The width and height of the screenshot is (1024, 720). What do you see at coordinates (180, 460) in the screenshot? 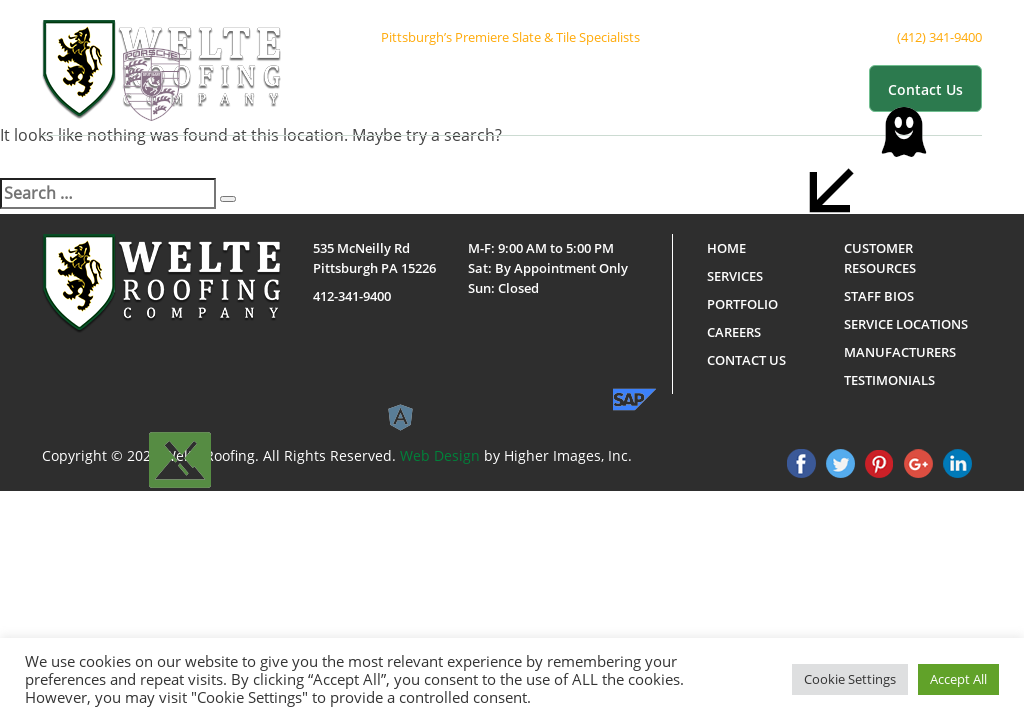
I see `MX Linux operating system logo` at bounding box center [180, 460].